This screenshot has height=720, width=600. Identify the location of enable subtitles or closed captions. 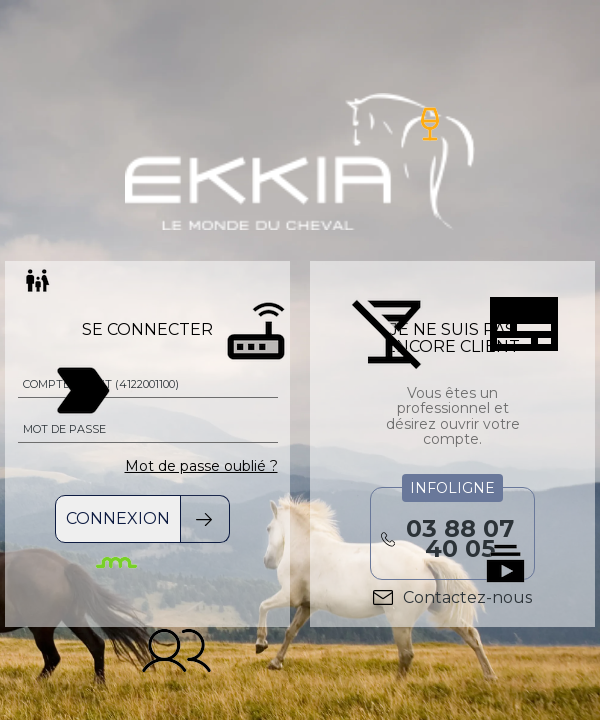
(524, 324).